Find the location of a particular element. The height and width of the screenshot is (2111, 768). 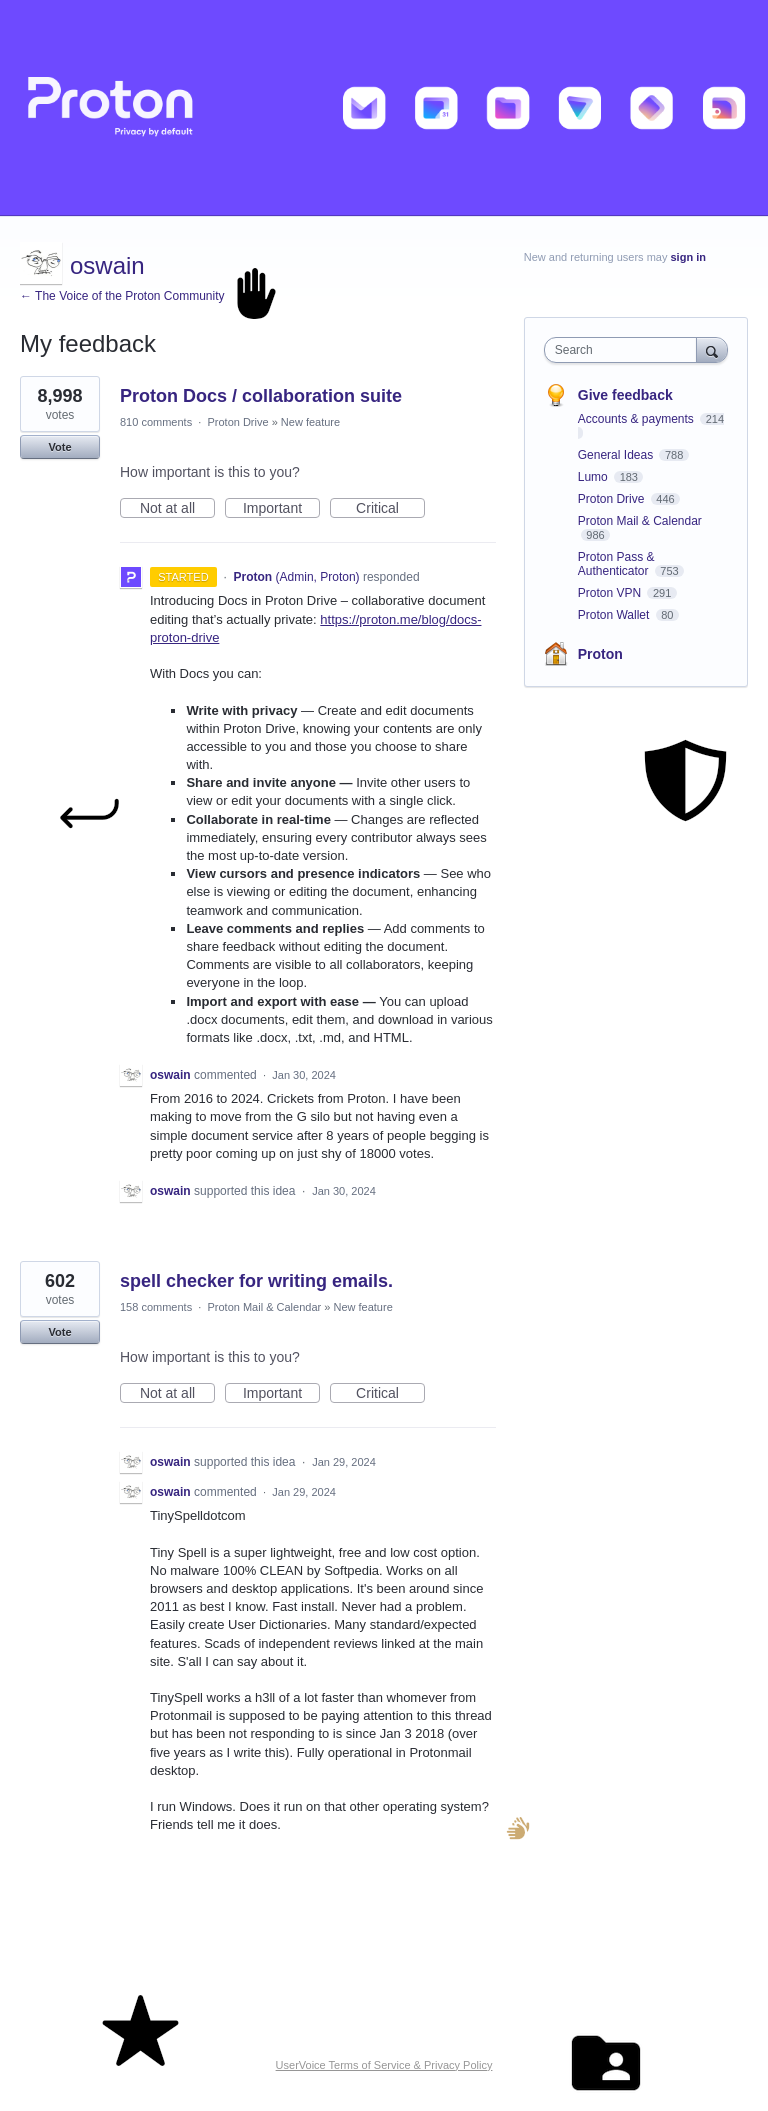

indicates sign language or accessibility features is located at coordinates (518, 1828).